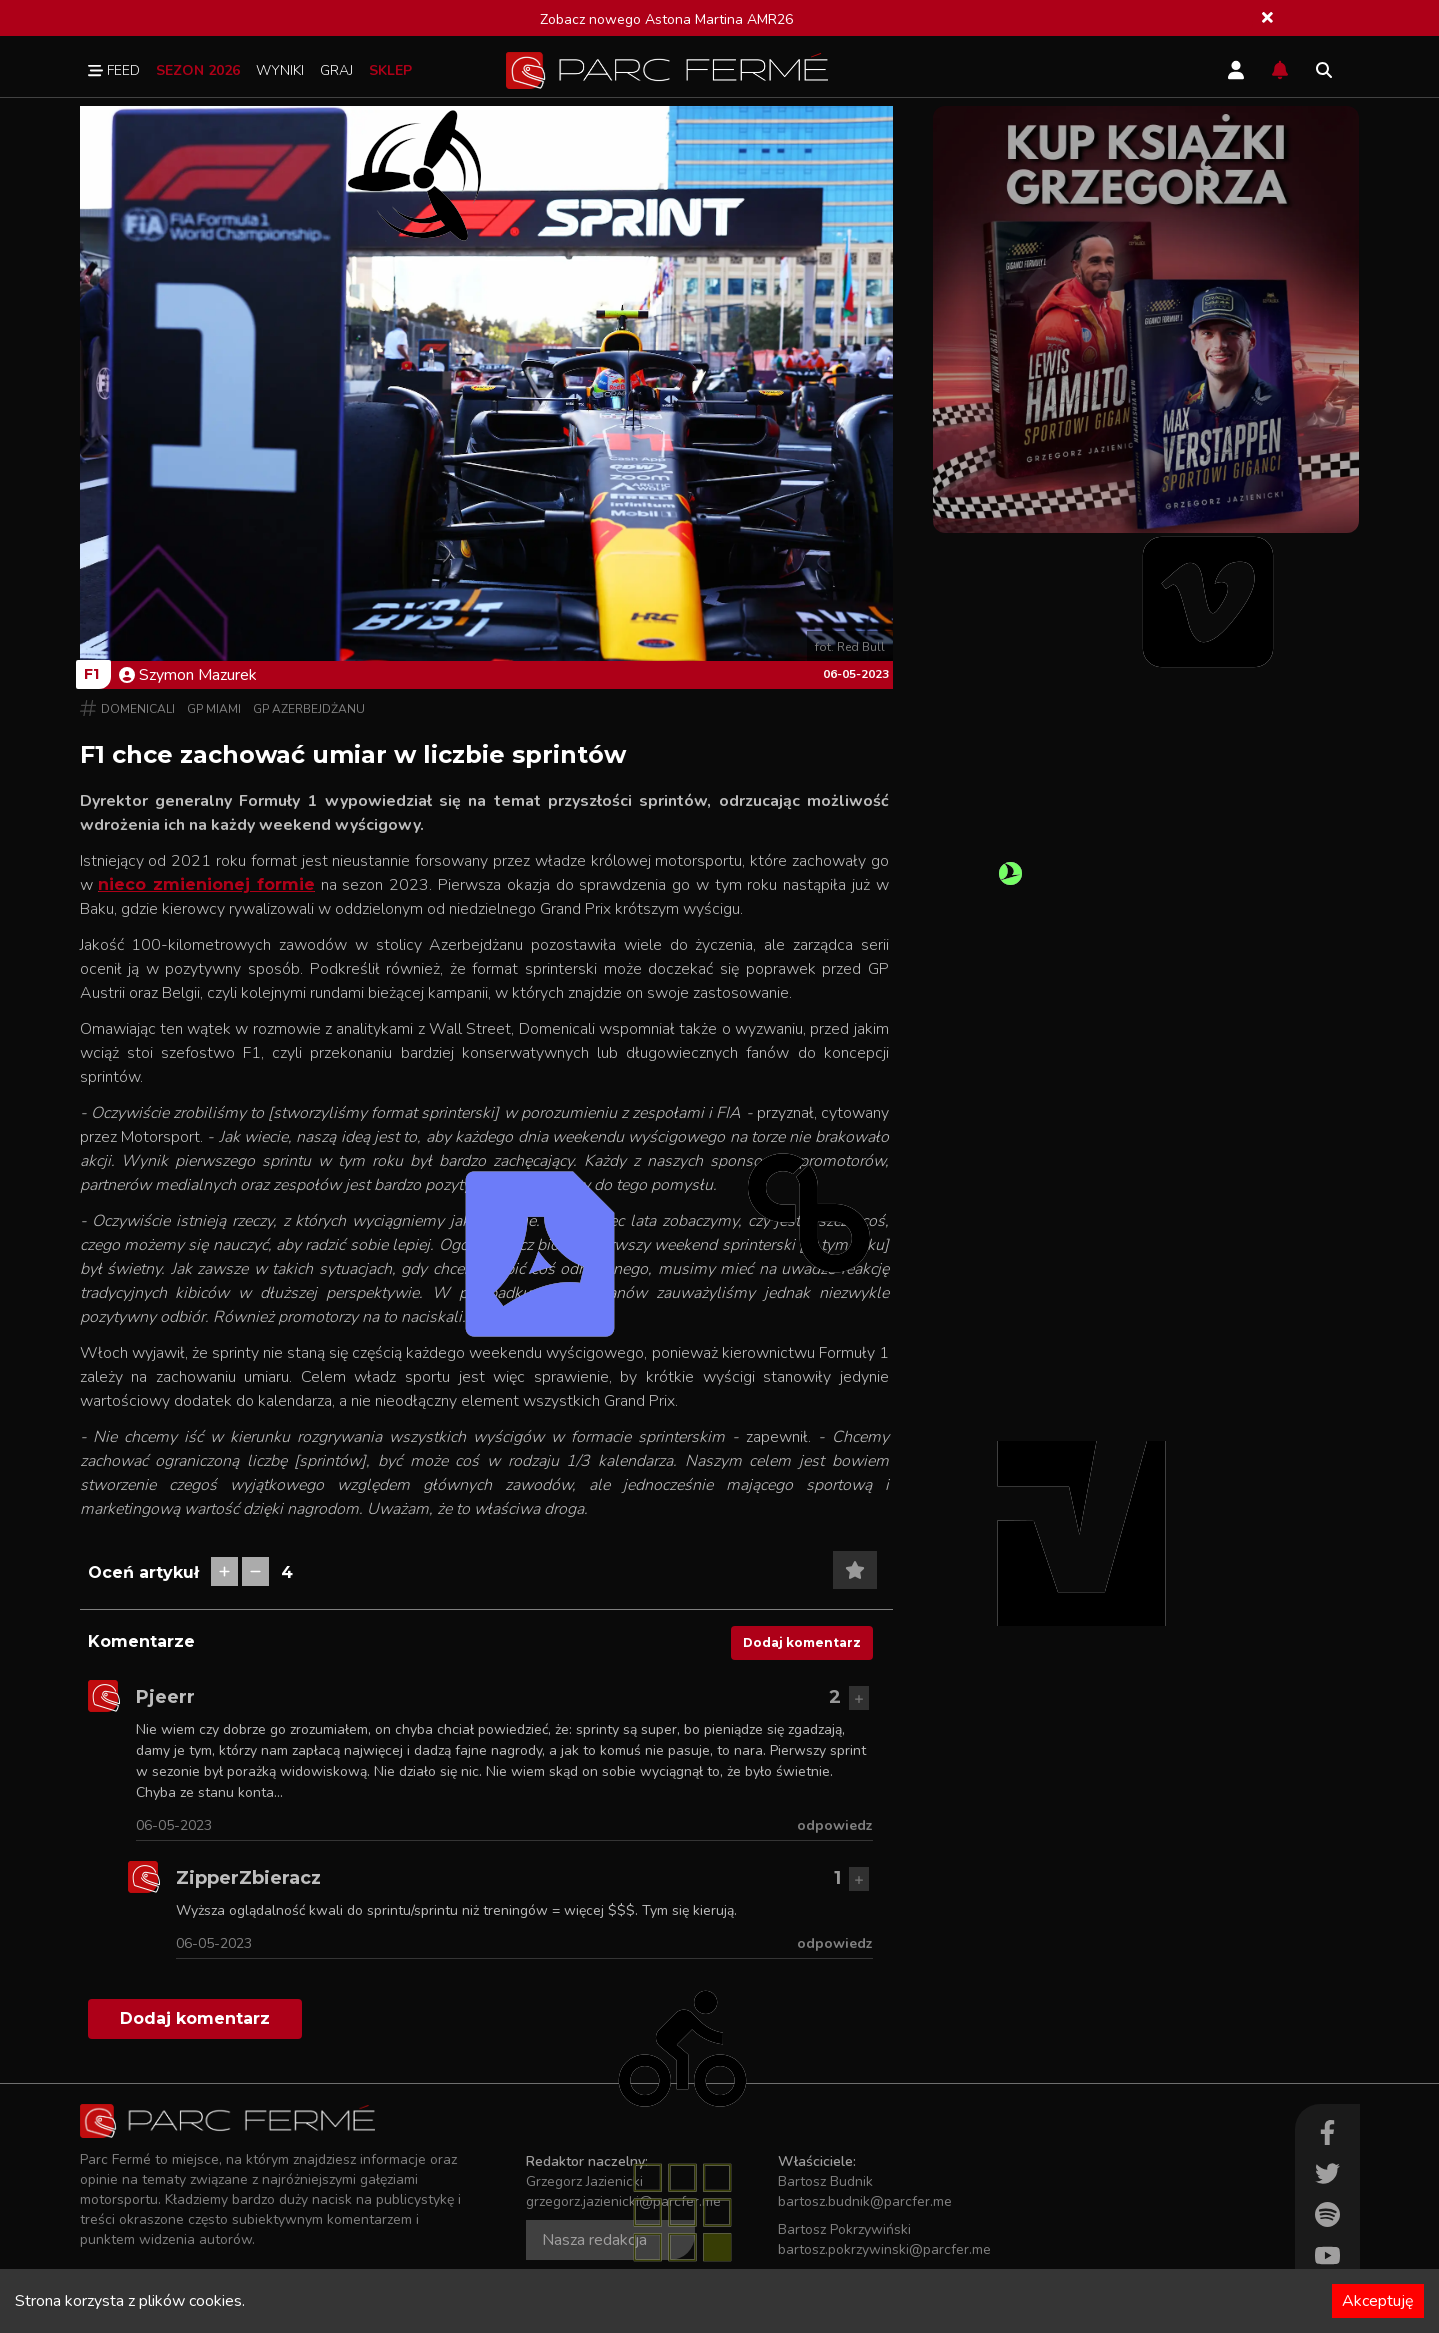 The width and height of the screenshot is (1439, 2333). What do you see at coordinates (682, 2212) in the screenshot?
I see `büromöbelexperte brand logo` at bounding box center [682, 2212].